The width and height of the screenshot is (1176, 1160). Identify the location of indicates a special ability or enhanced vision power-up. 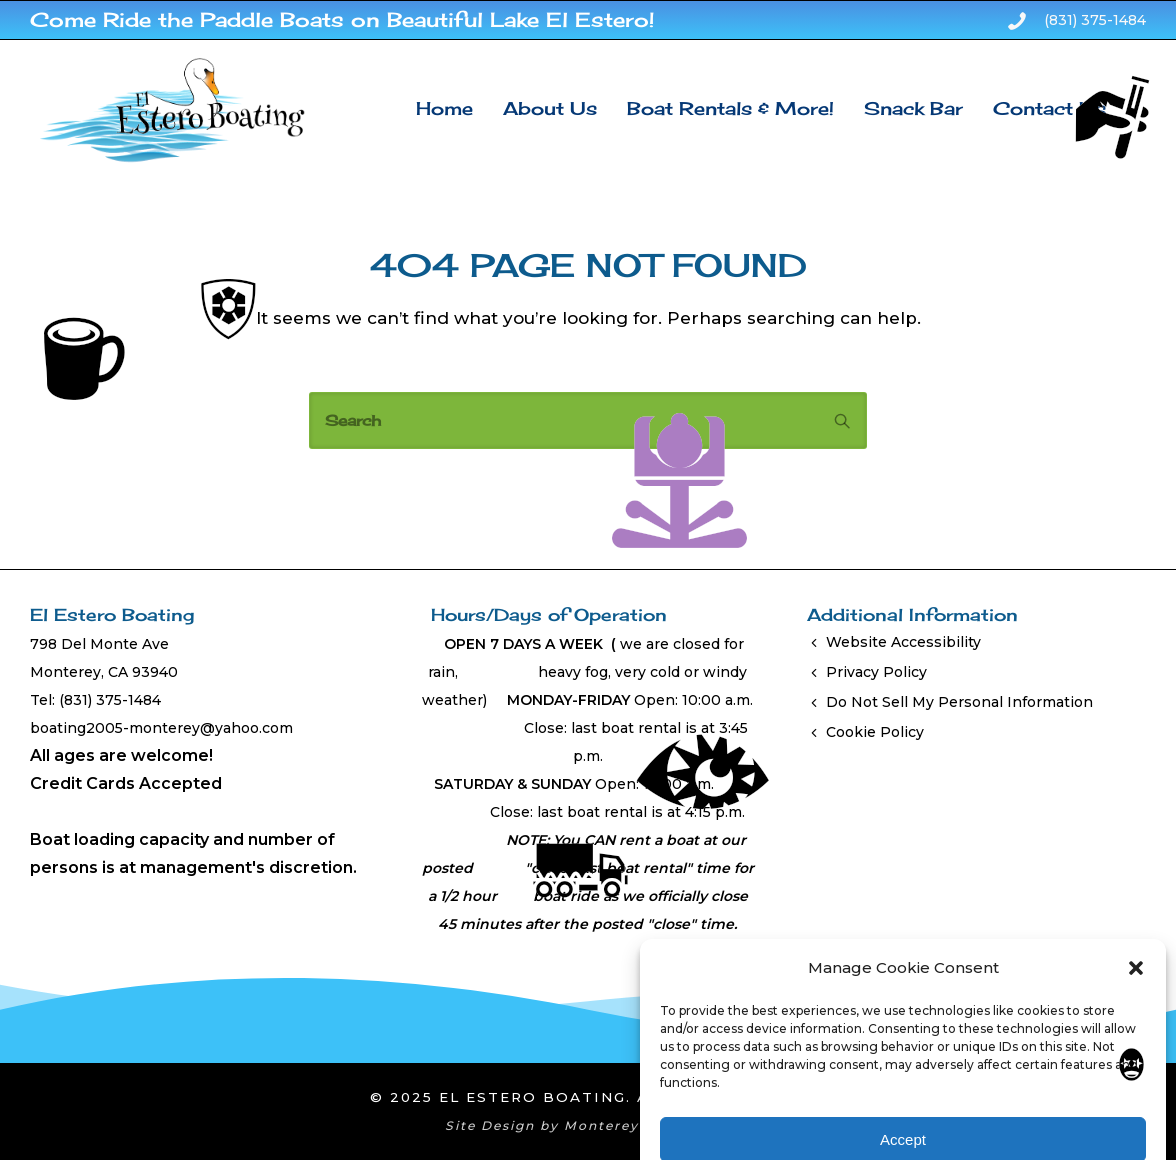
(702, 778).